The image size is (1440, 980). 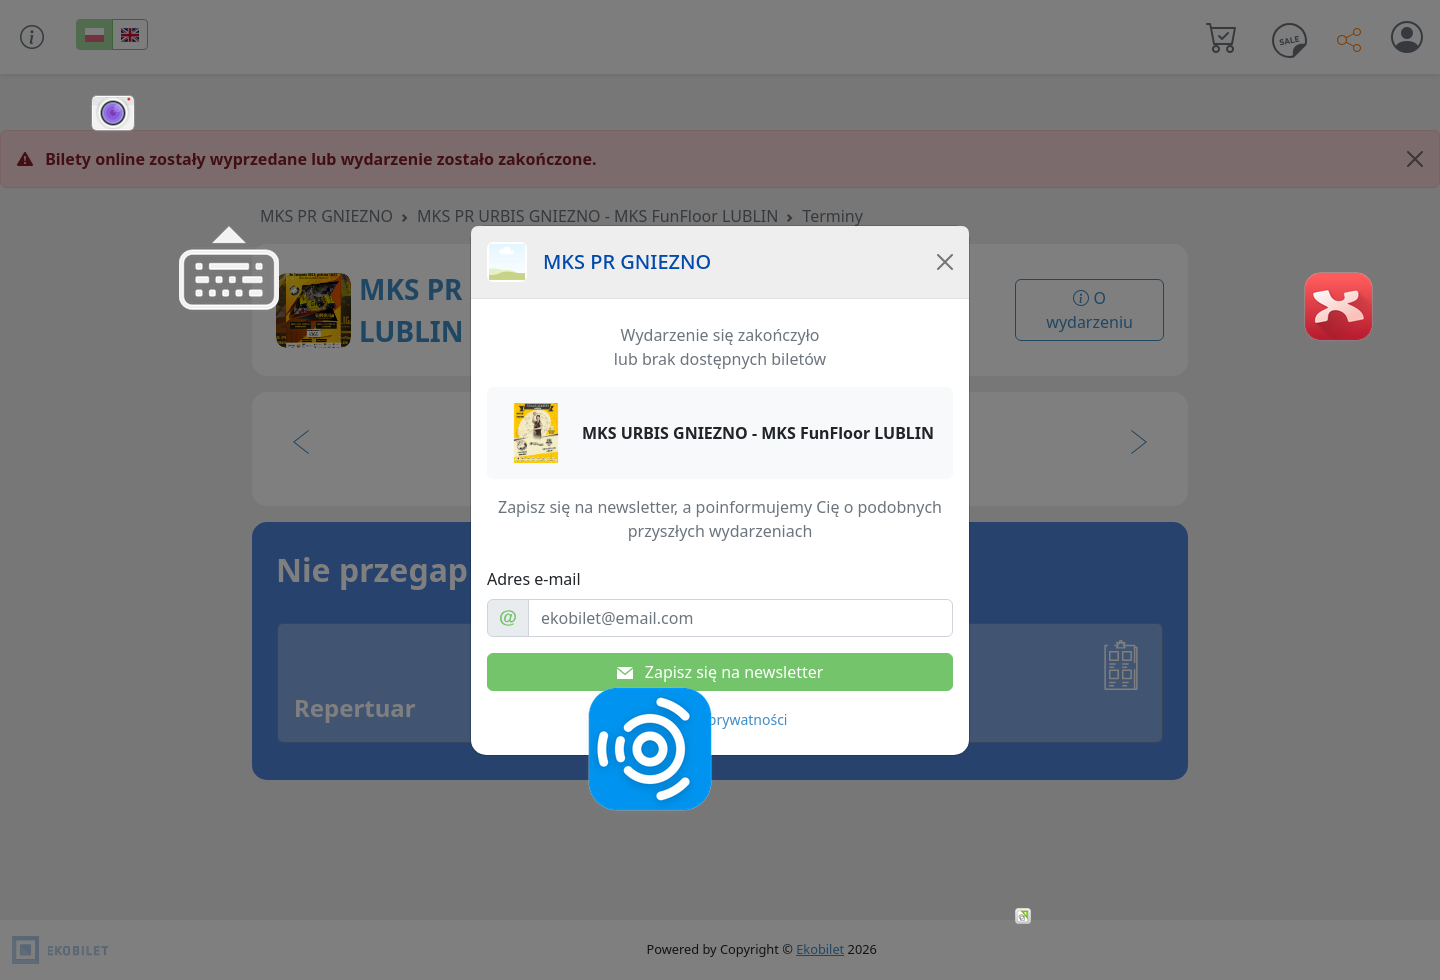 What do you see at coordinates (1023, 916) in the screenshot?
I see `open kig interactive geometry application` at bounding box center [1023, 916].